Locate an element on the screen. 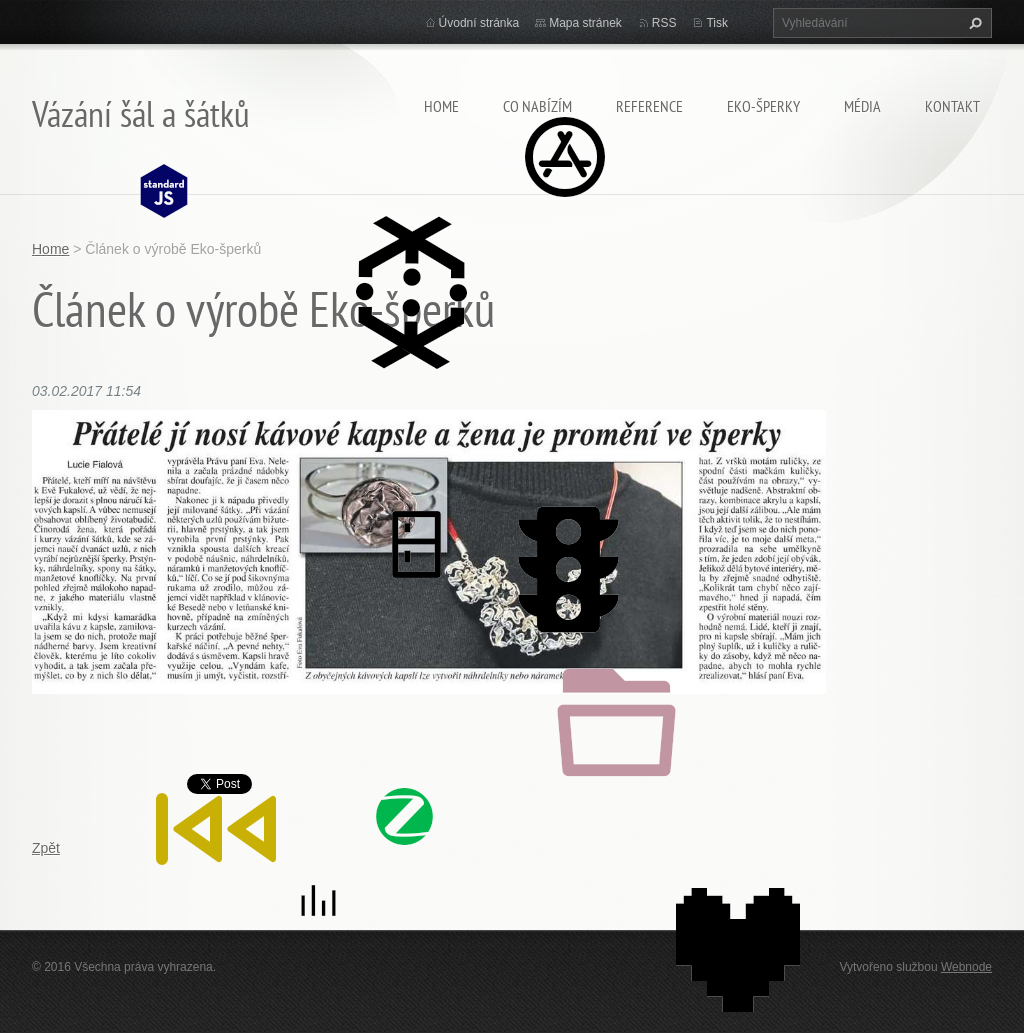 This screenshot has width=1024, height=1033. view traffic conditions is located at coordinates (568, 569).